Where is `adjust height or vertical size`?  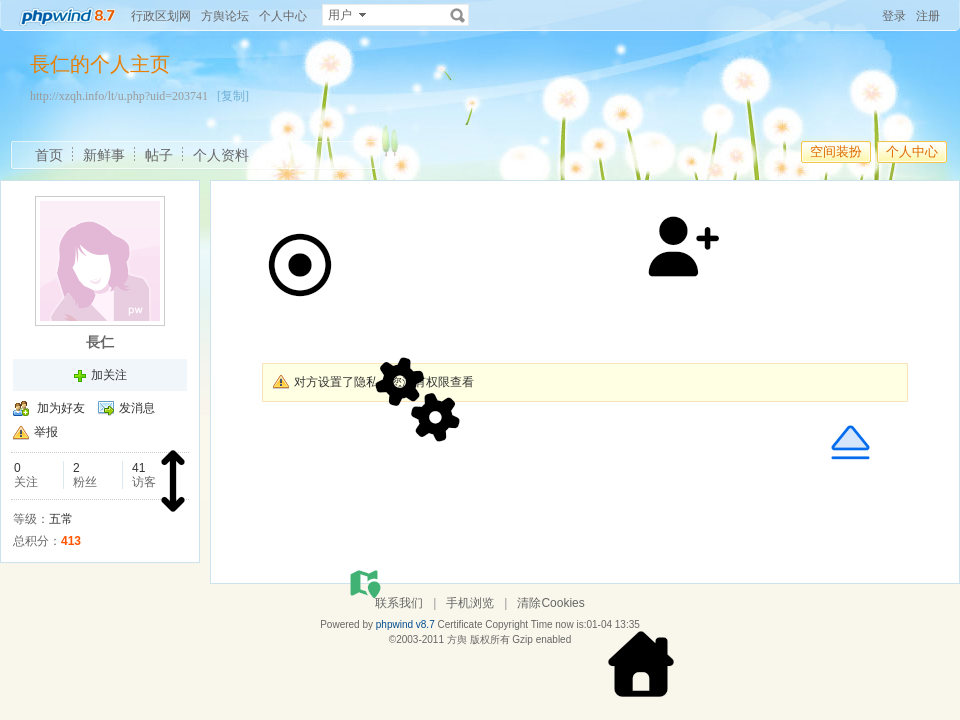 adjust height or vertical size is located at coordinates (173, 481).